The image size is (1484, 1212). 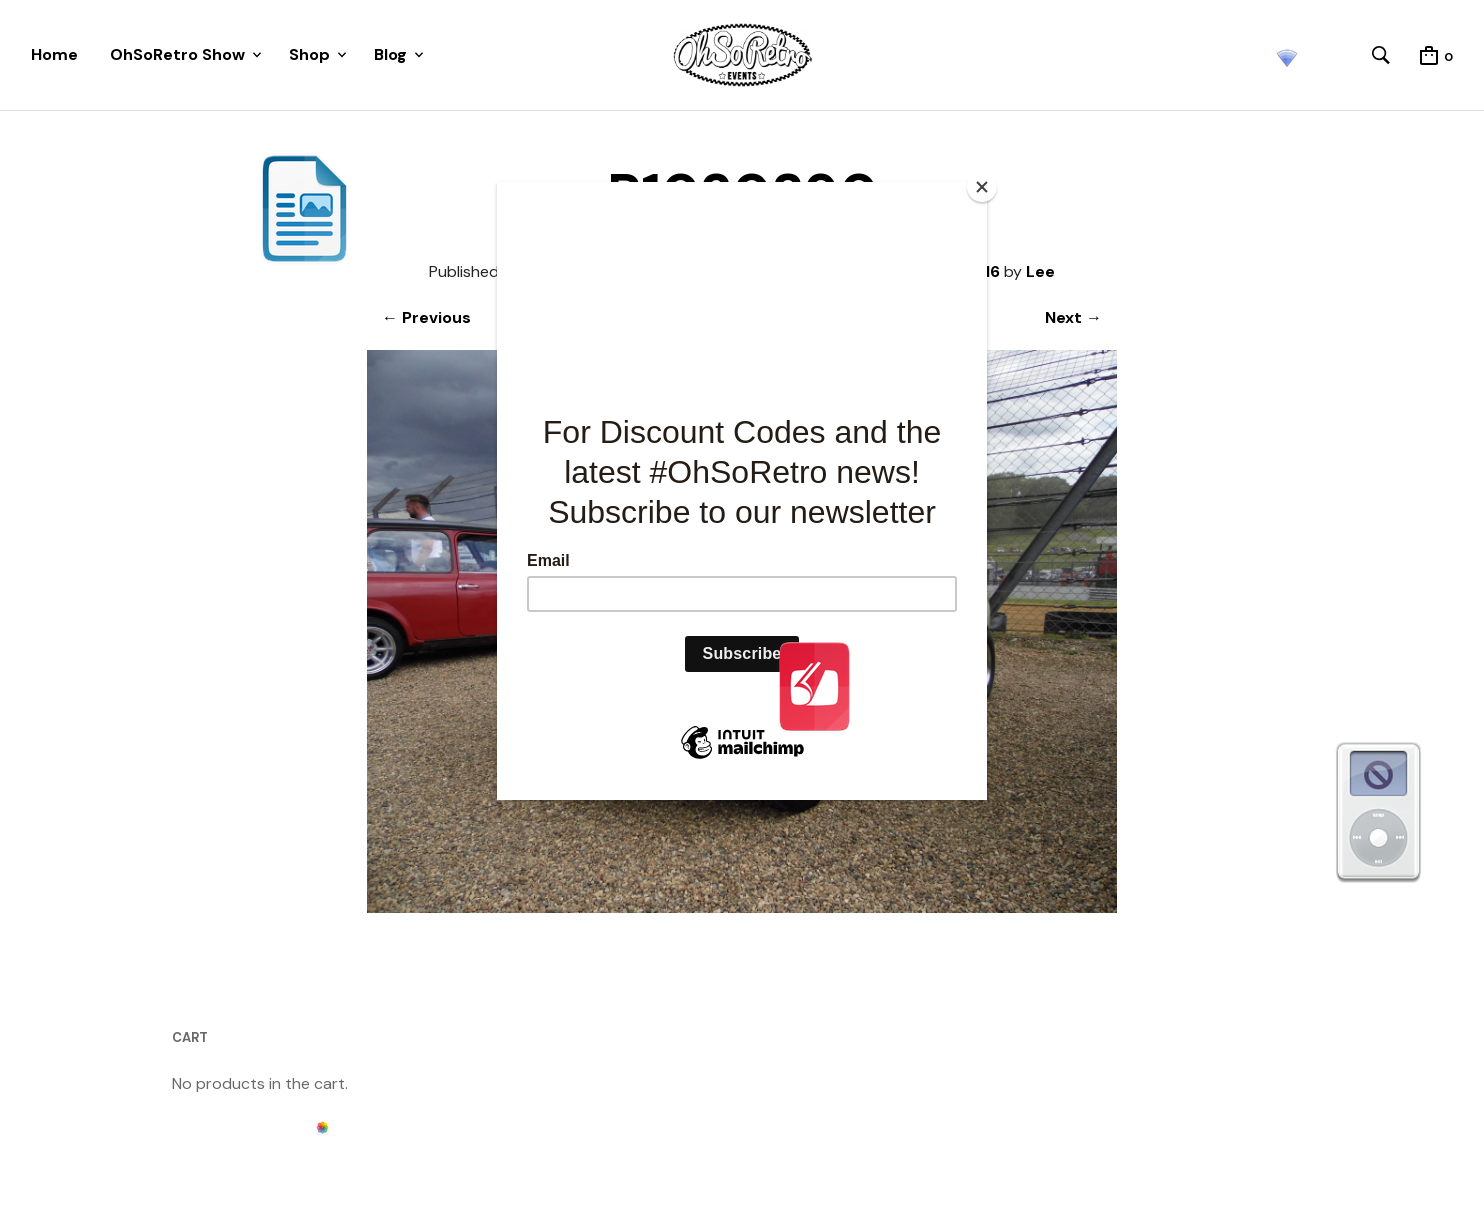 I want to click on open a libreoffice writer document, so click(x=304, y=208).